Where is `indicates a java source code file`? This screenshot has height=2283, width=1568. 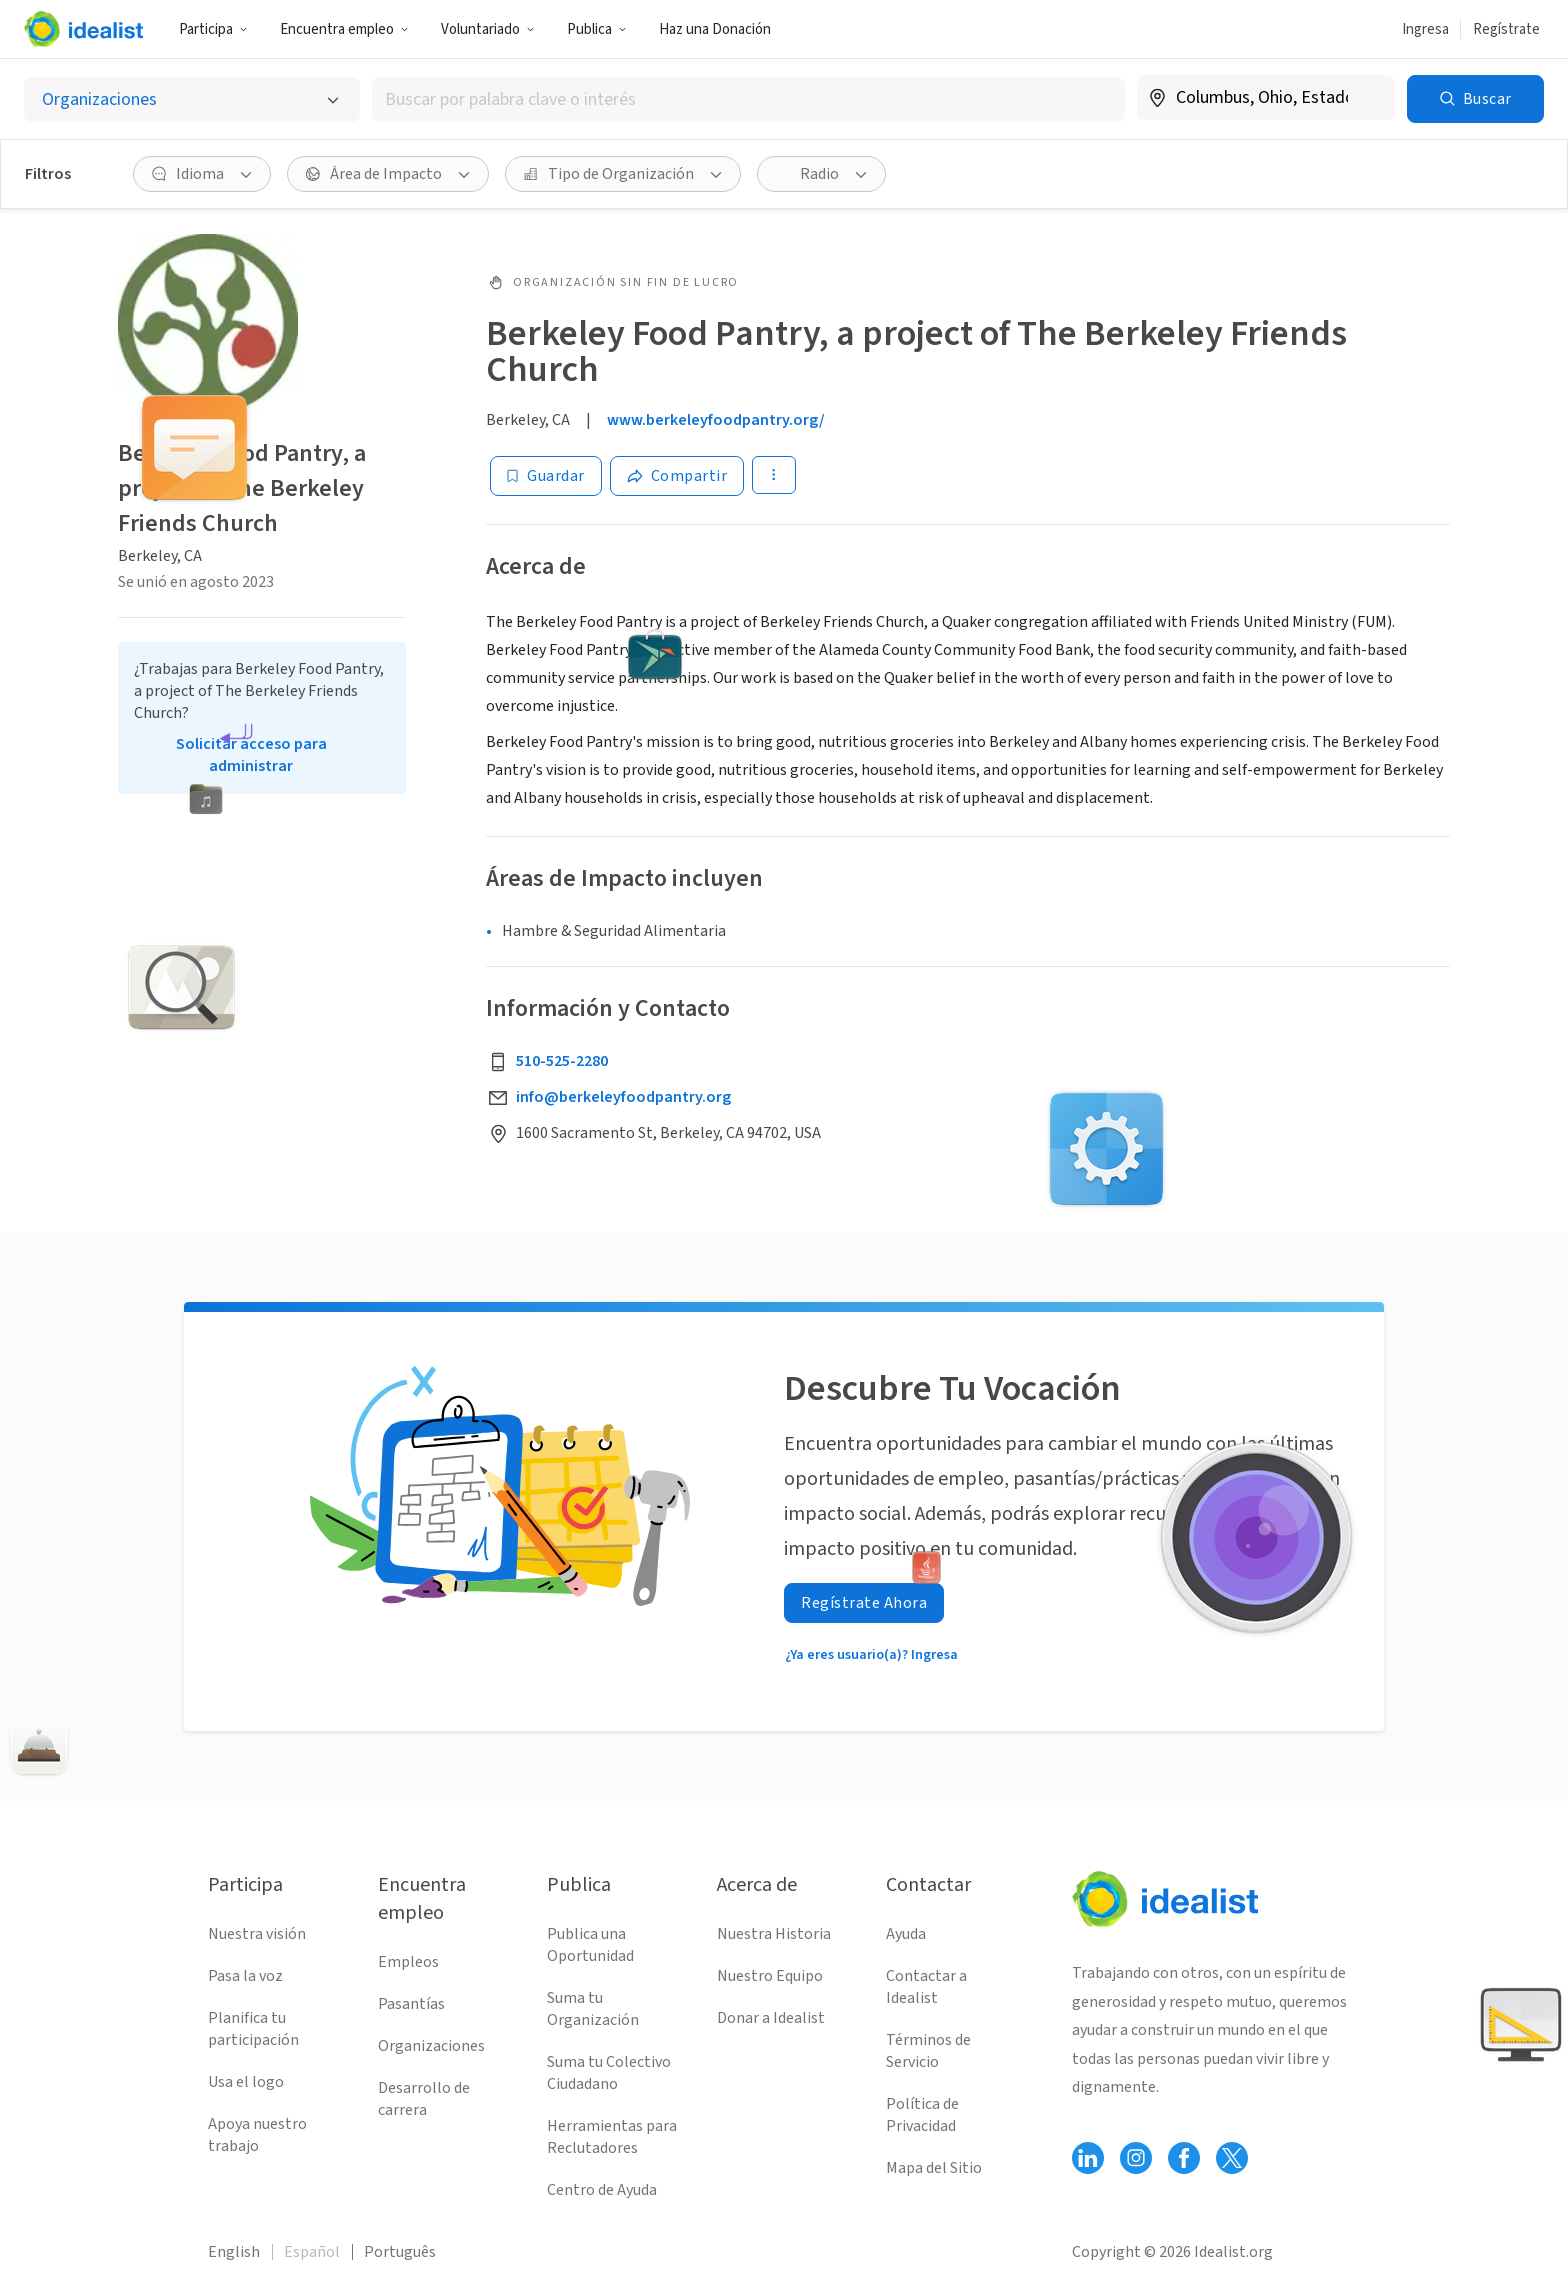
indicates a java source code file is located at coordinates (926, 1567).